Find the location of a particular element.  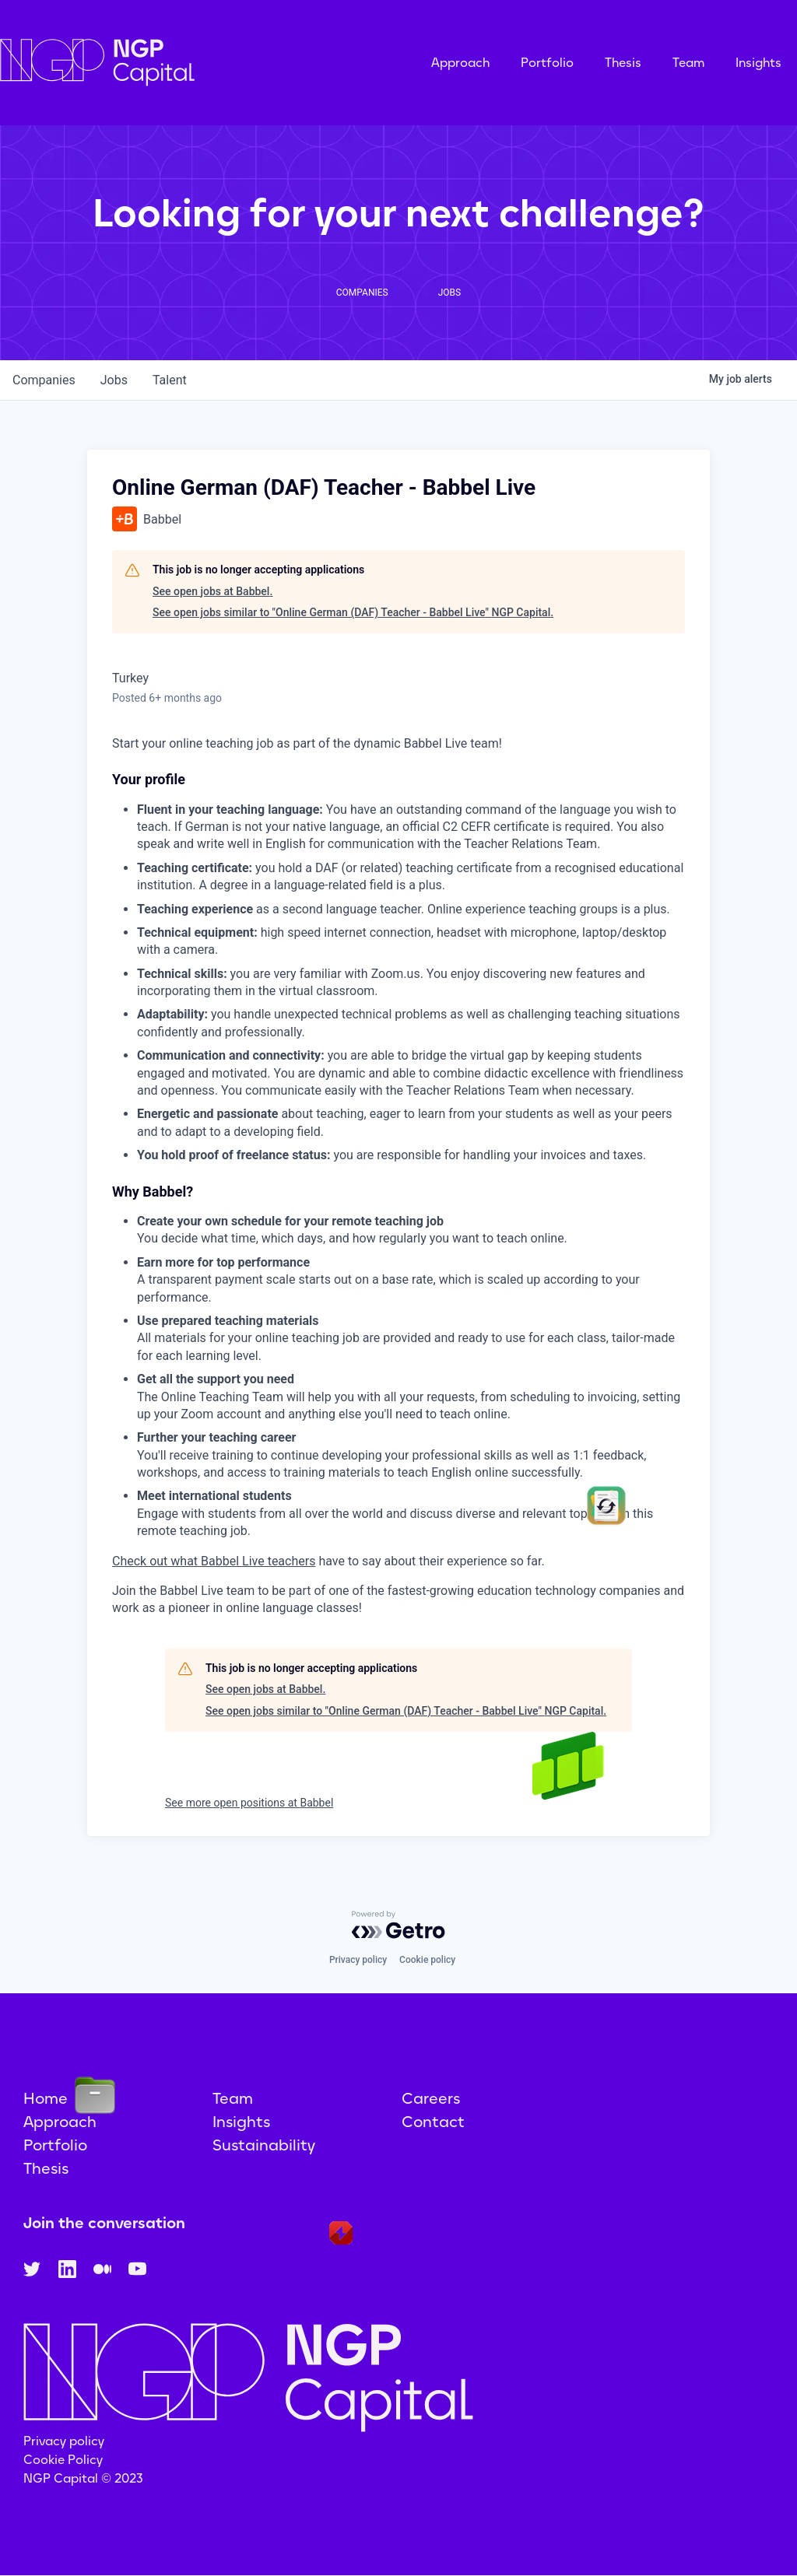

open the file manager app is located at coordinates (95, 2095).